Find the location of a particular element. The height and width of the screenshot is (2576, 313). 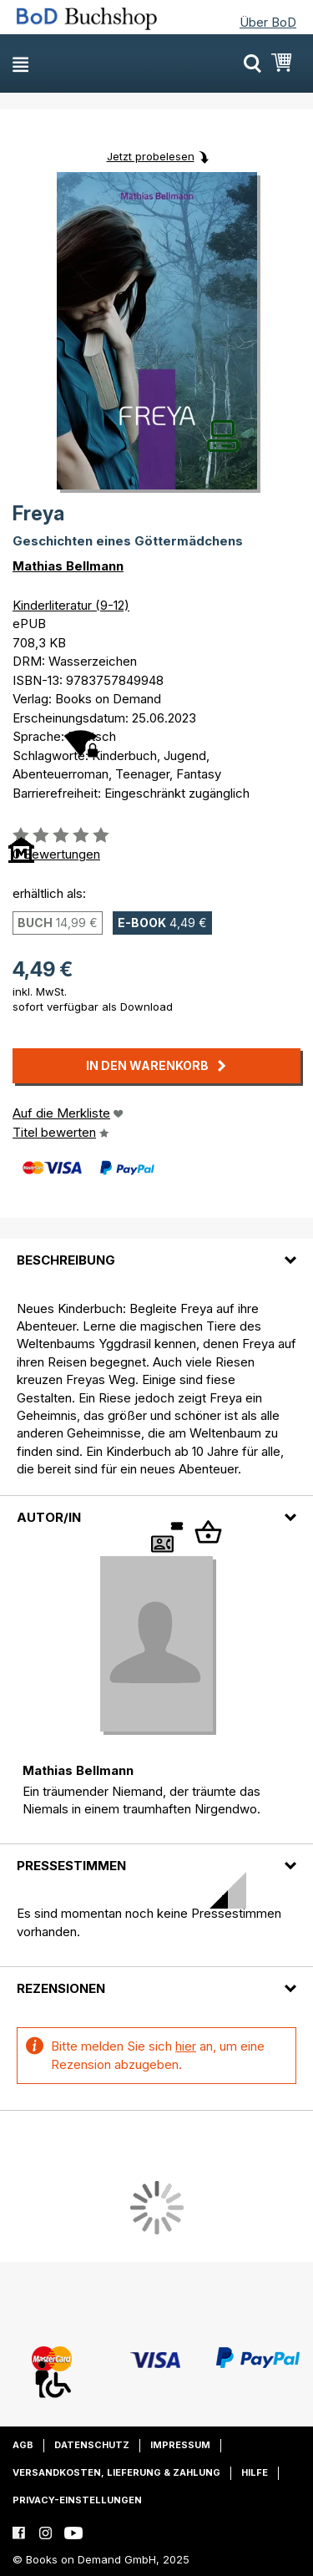

wheelchair accessible pickup location is located at coordinates (52, 2379).